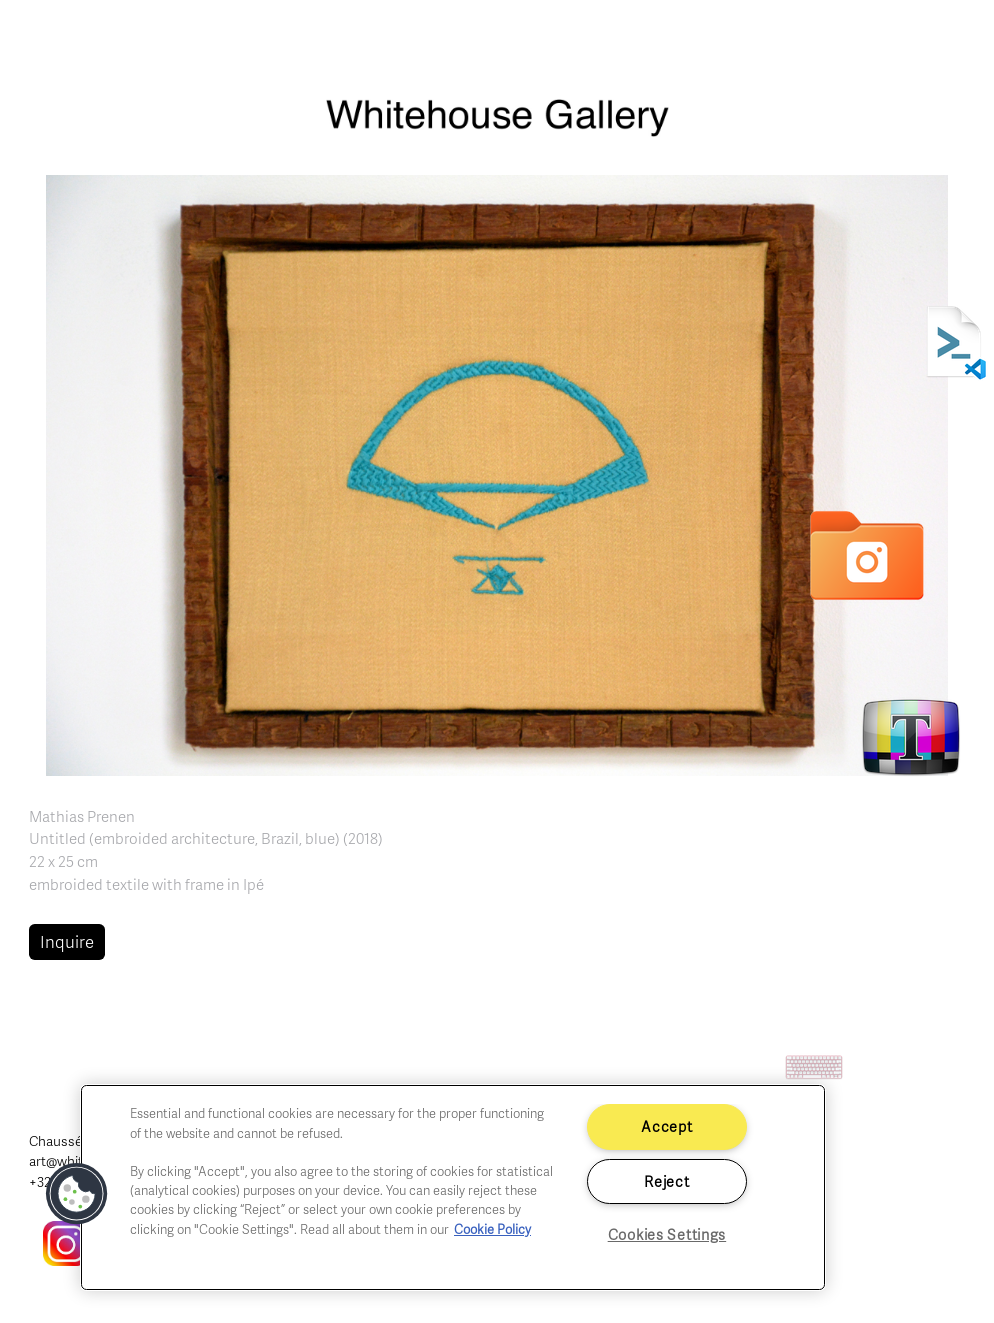 This screenshot has height=1323, width=994. What do you see at coordinates (954, 343) in the screenshot?
I see `open a PowerShell script file in Visual Studio Code` at bounding box center [954, 343].